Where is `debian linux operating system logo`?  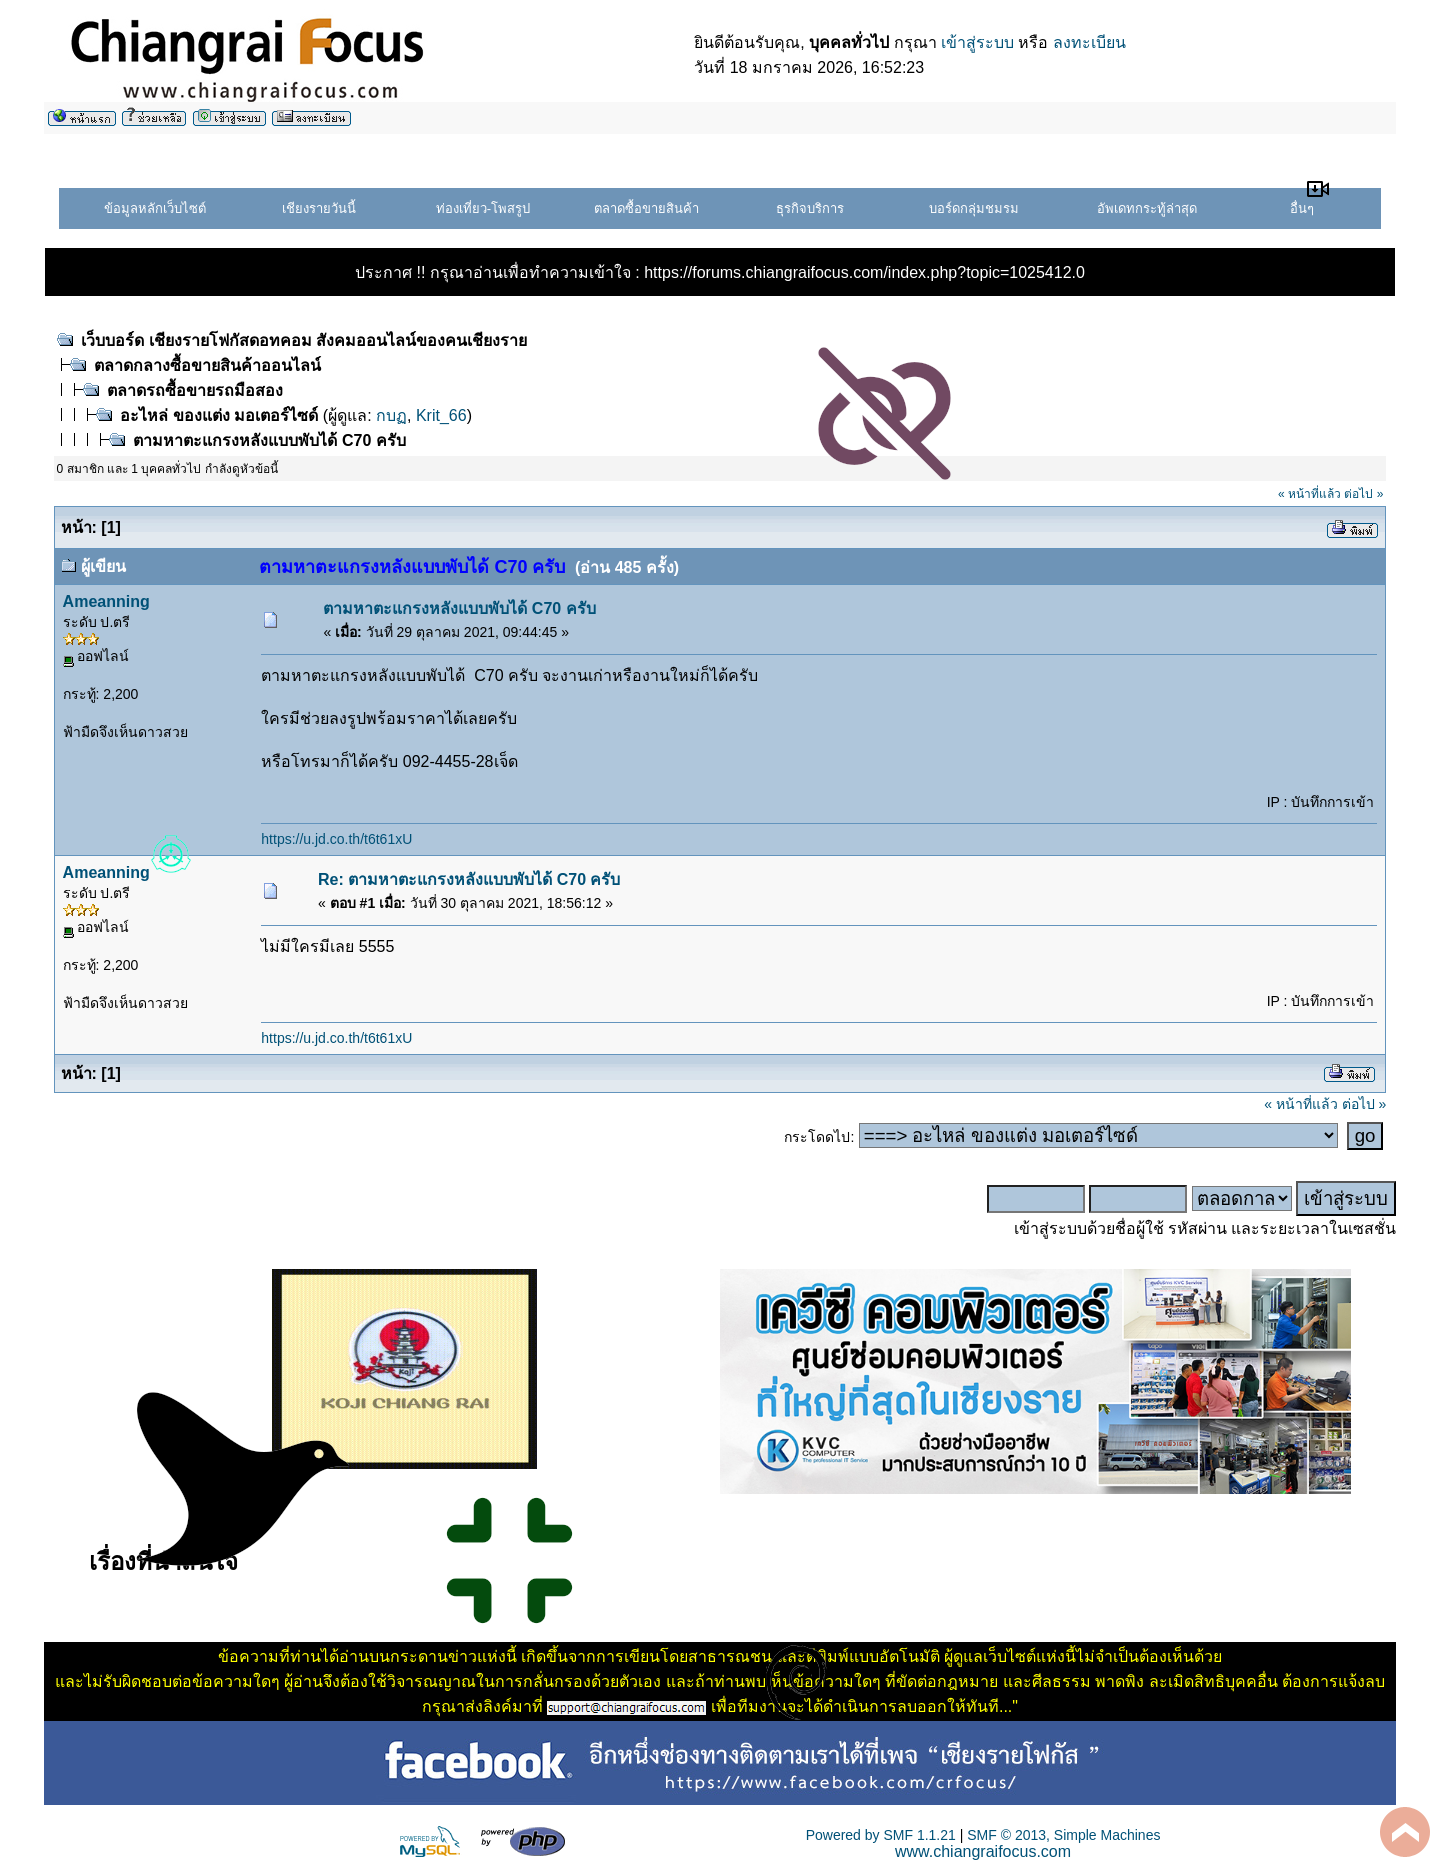
debian linux operating system logo is located at coordinates (796, 1682).